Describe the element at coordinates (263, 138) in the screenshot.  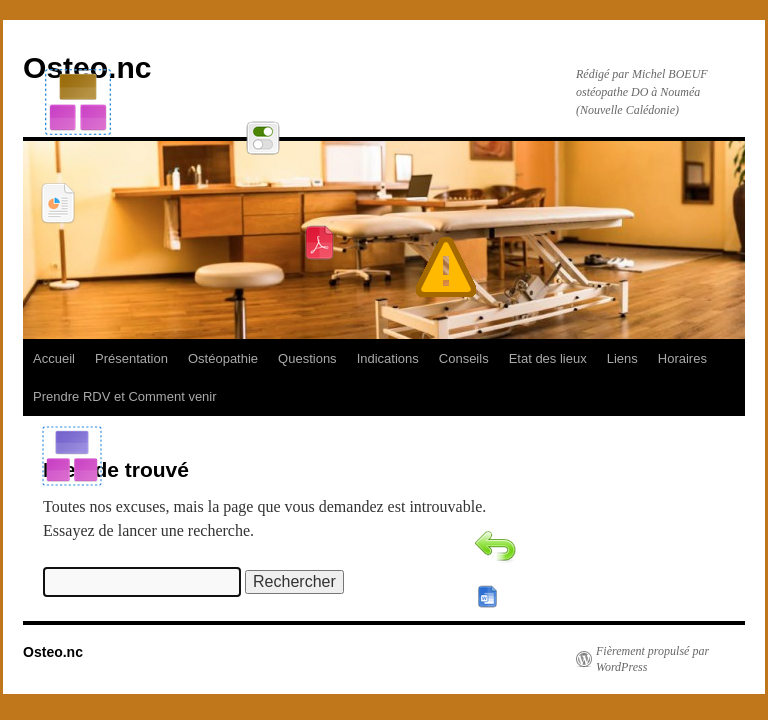
I see `open system tweaks or settings customization` at that location.